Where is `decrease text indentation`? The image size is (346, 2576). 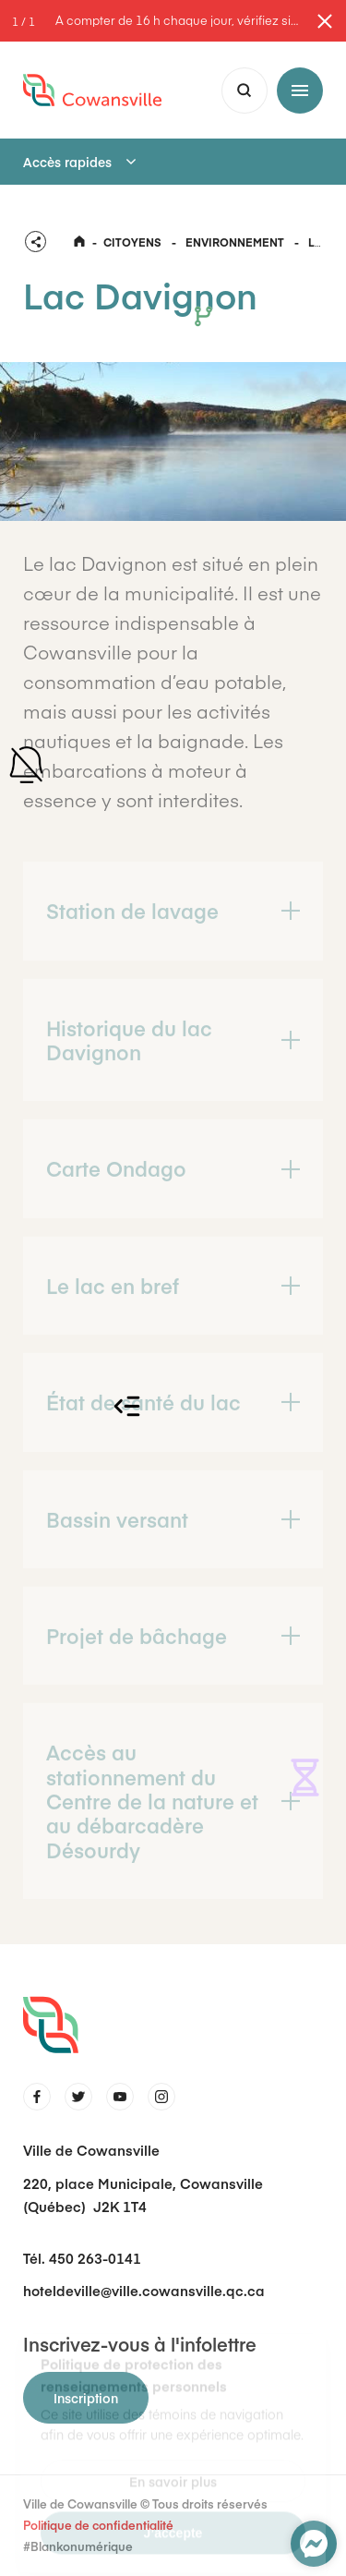
decrease text indentation is located at coordinates (126, 1406).